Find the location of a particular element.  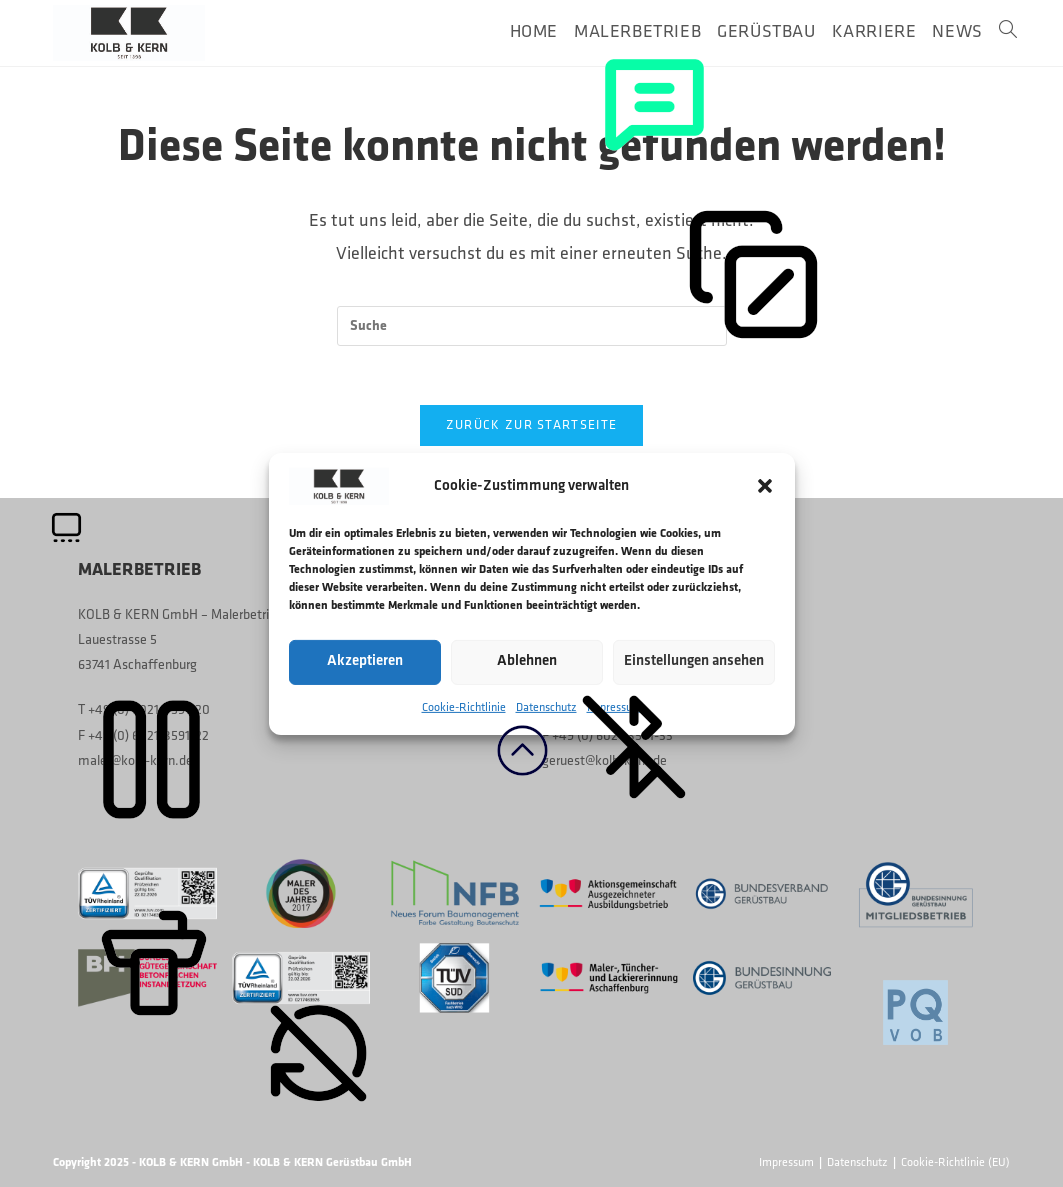

open chat or messaging is located at coordinates (654, 97).